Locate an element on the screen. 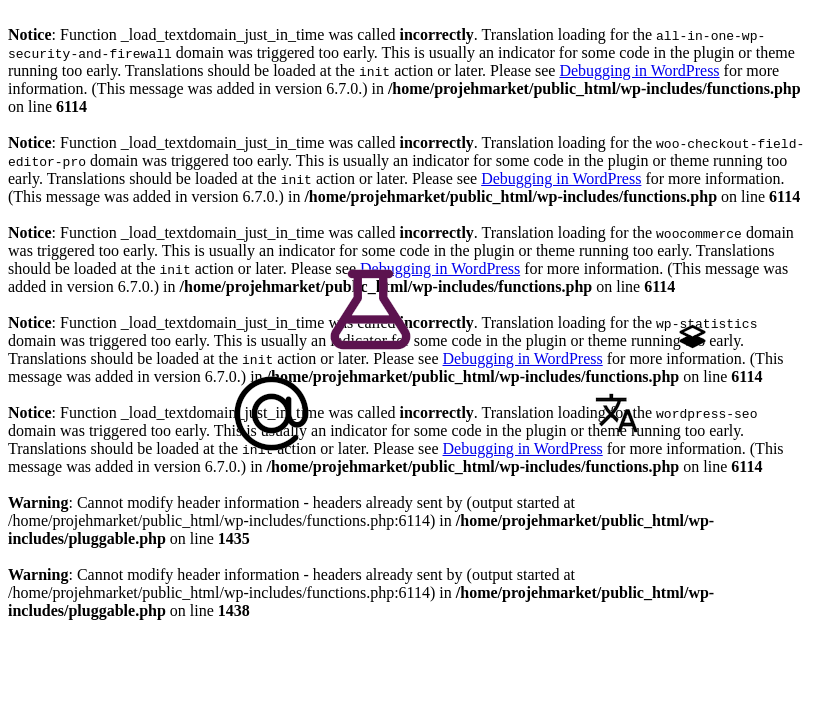 Image resolution: width=815 pixels, height=720 pixels. send layer backward in the stack is located at coordinates (692, 336).